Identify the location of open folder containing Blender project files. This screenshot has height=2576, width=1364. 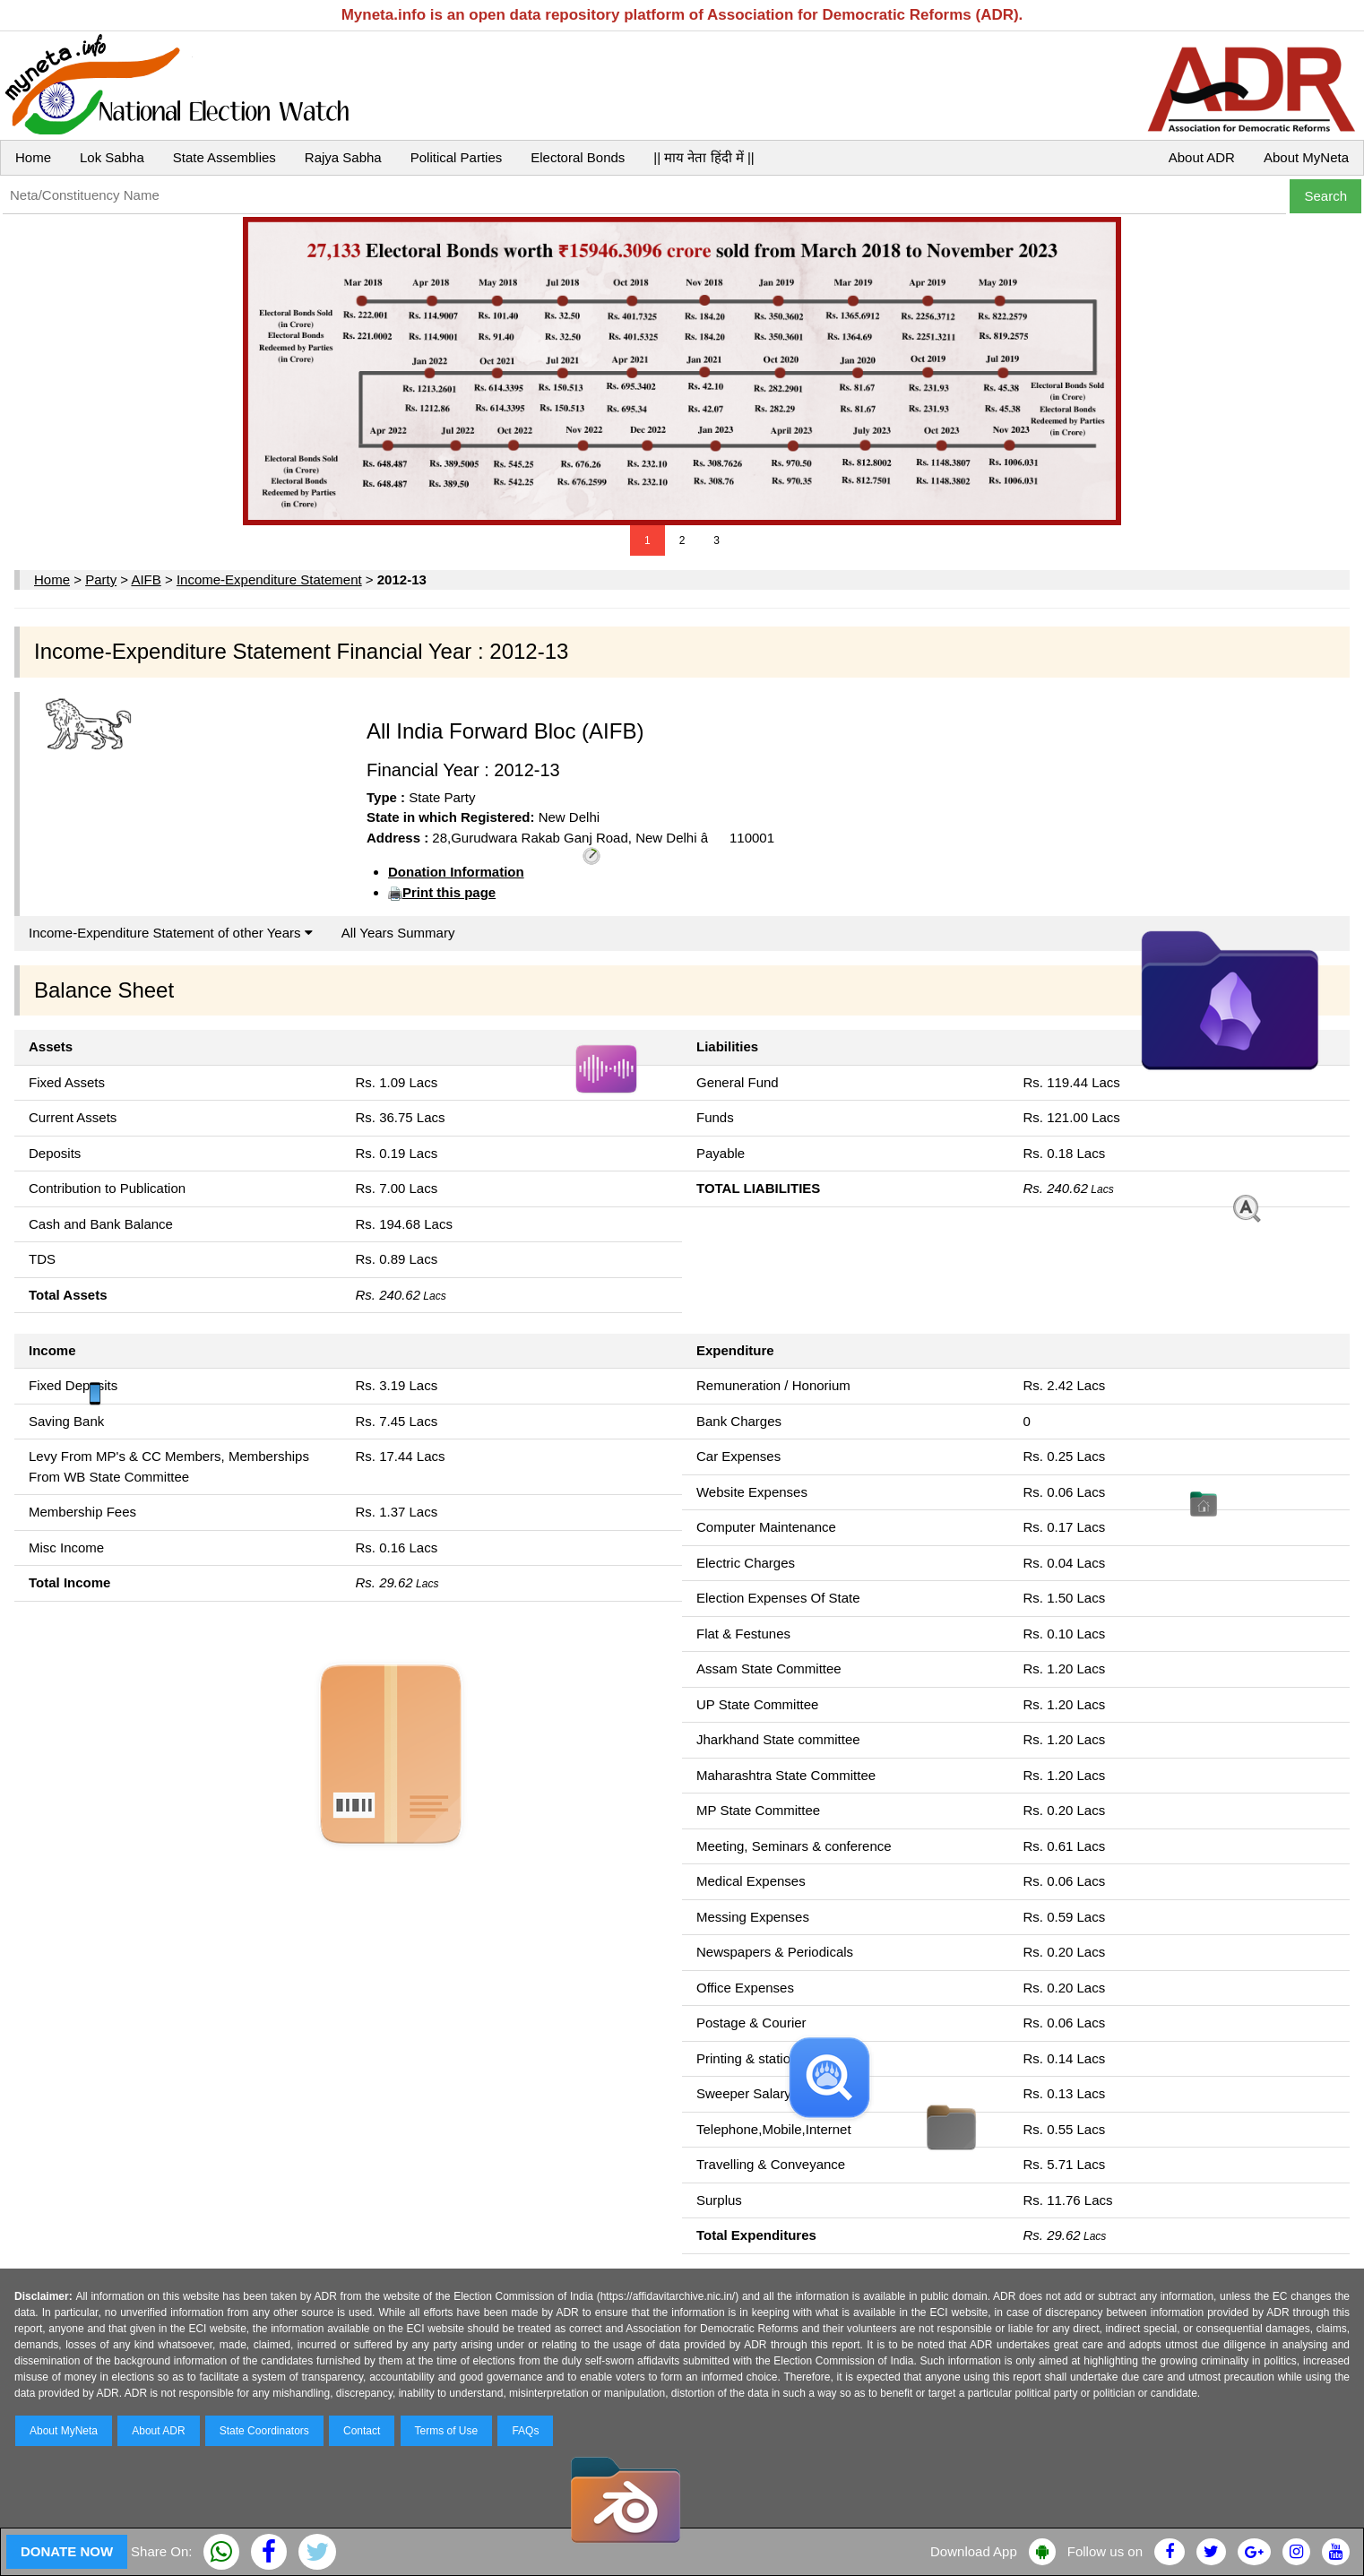
(625, 2503).